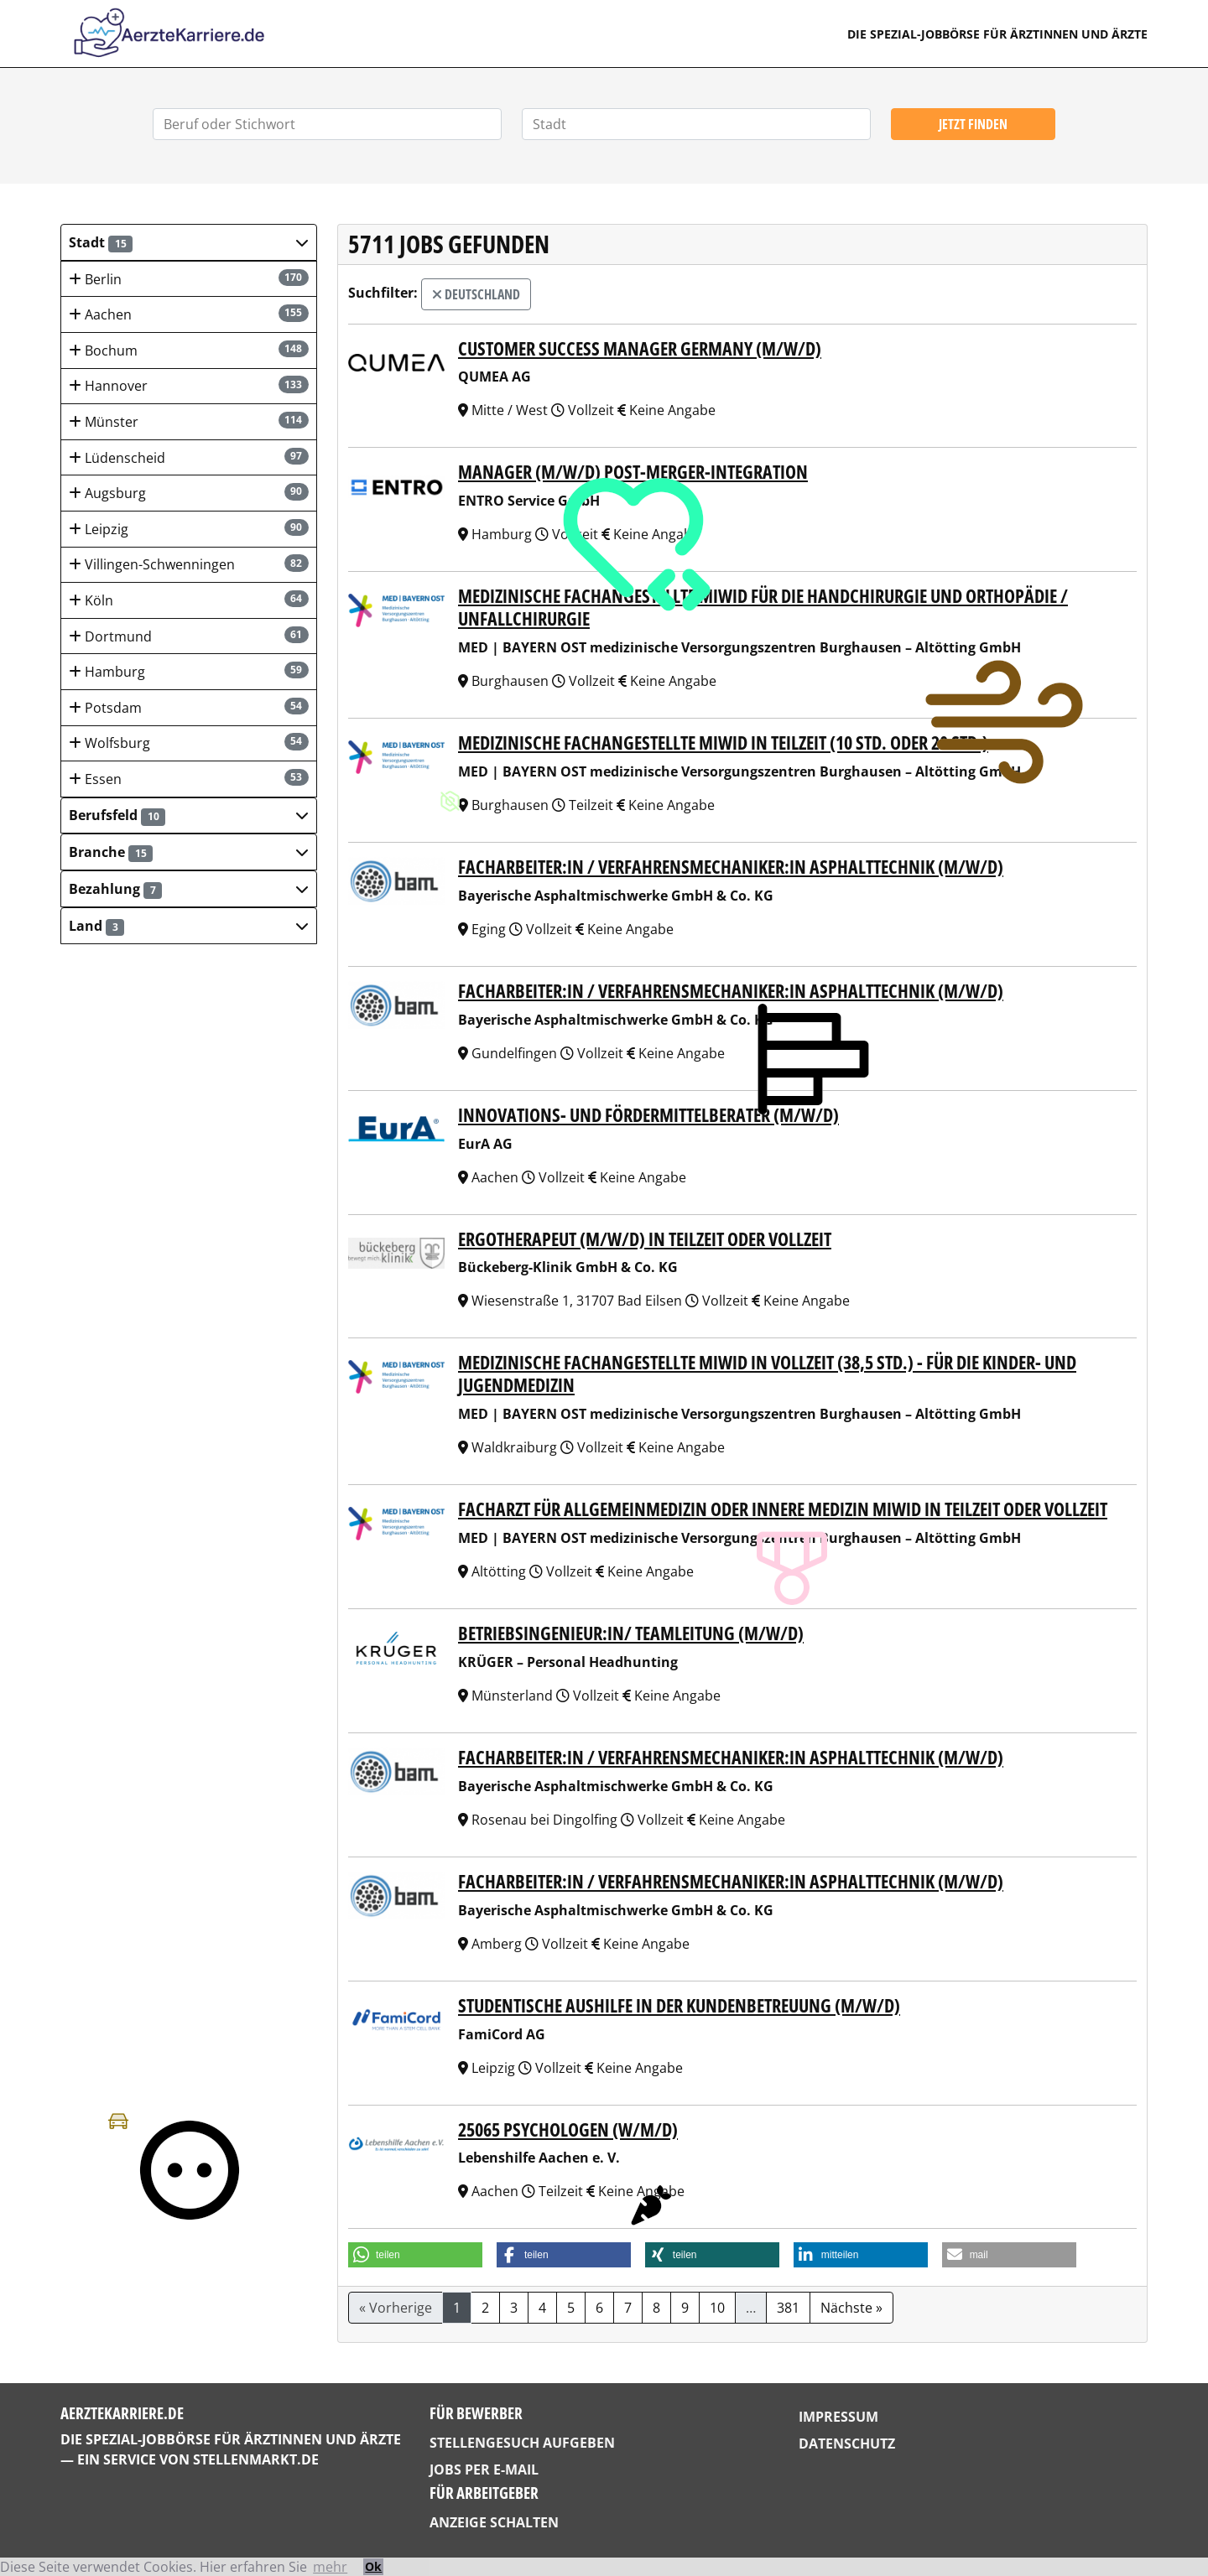 The image size is (1208, 2576). I want to click on view horizontal bar chart data, so click(809, 1059).